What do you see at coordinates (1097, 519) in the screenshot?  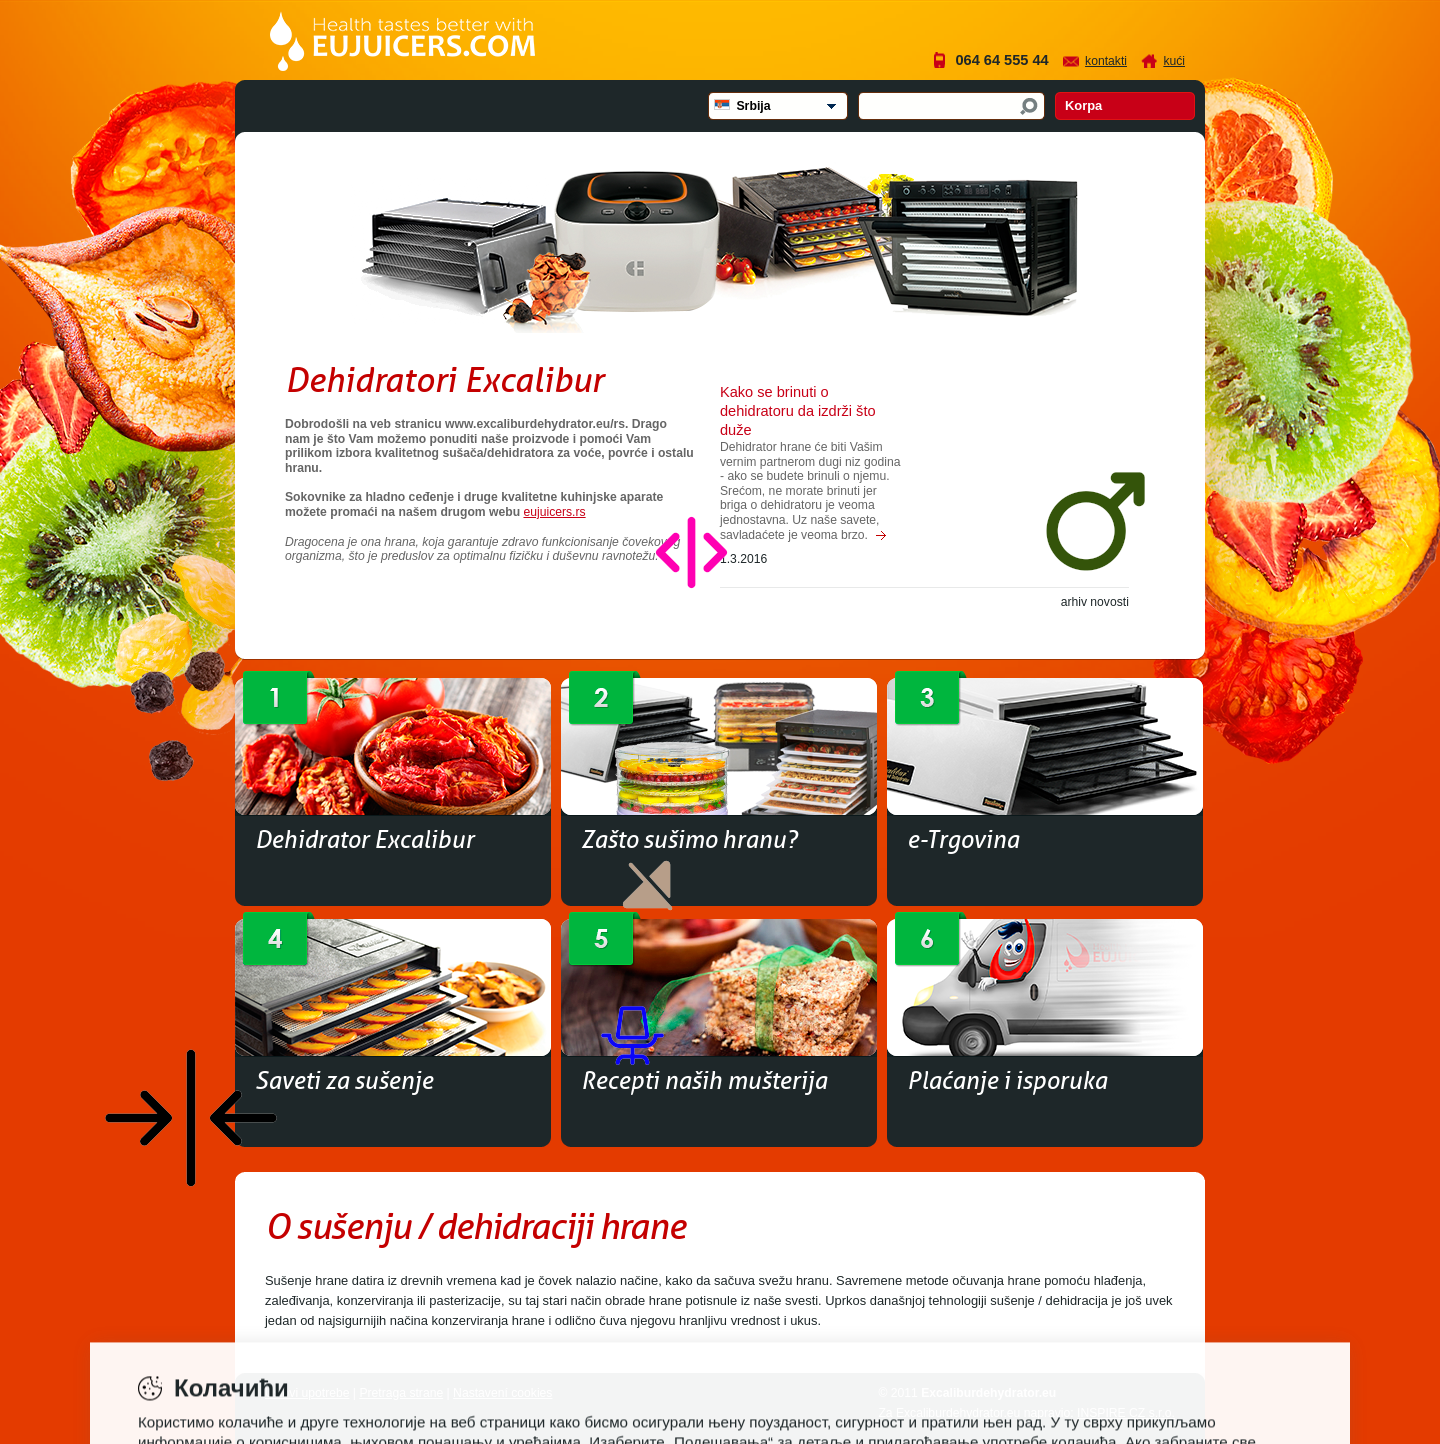 I see `indicates male gender selection` at bounding box center [1097, 519].